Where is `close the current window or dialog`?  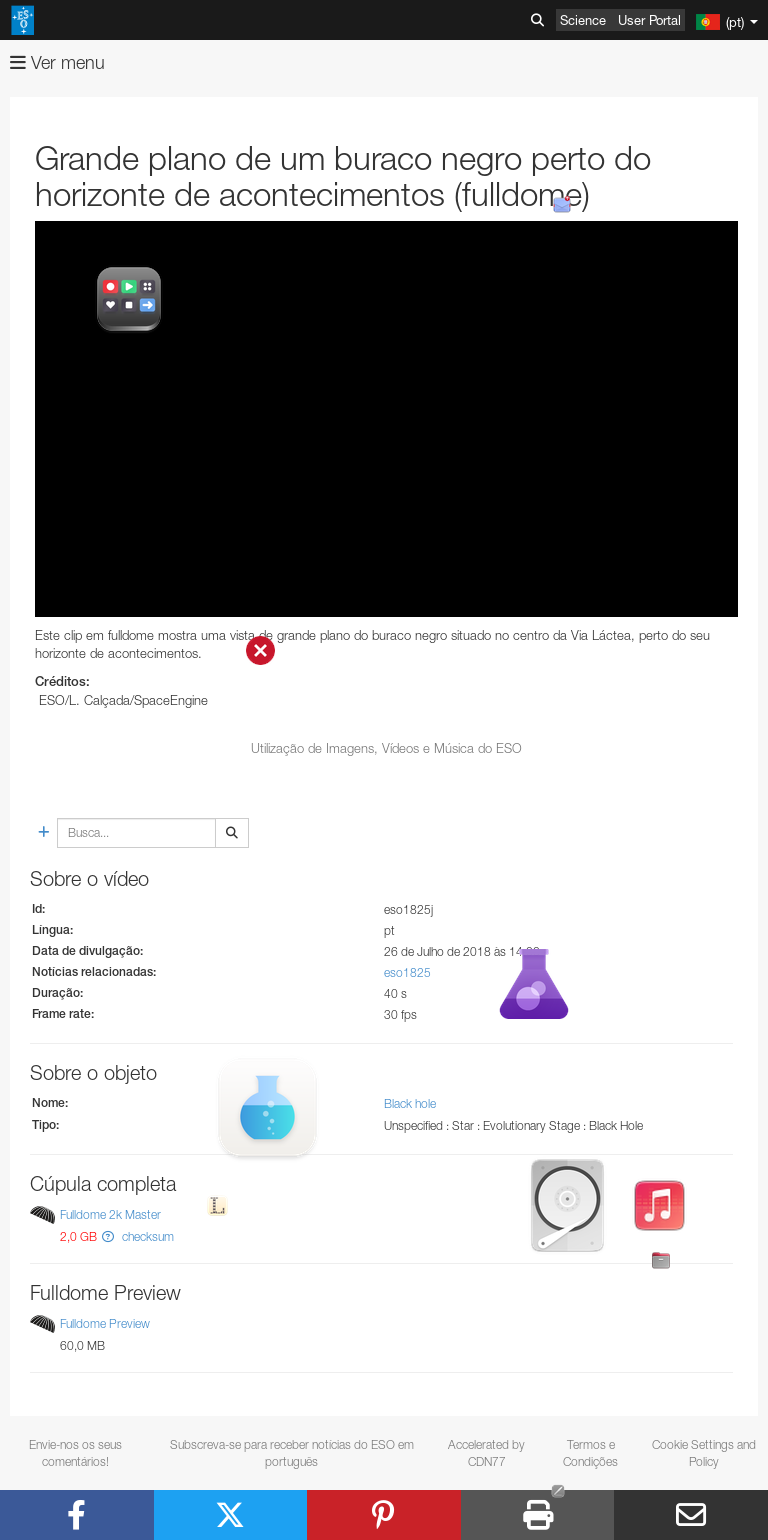
close the current window or dialog is located at coordinates (260, 650).